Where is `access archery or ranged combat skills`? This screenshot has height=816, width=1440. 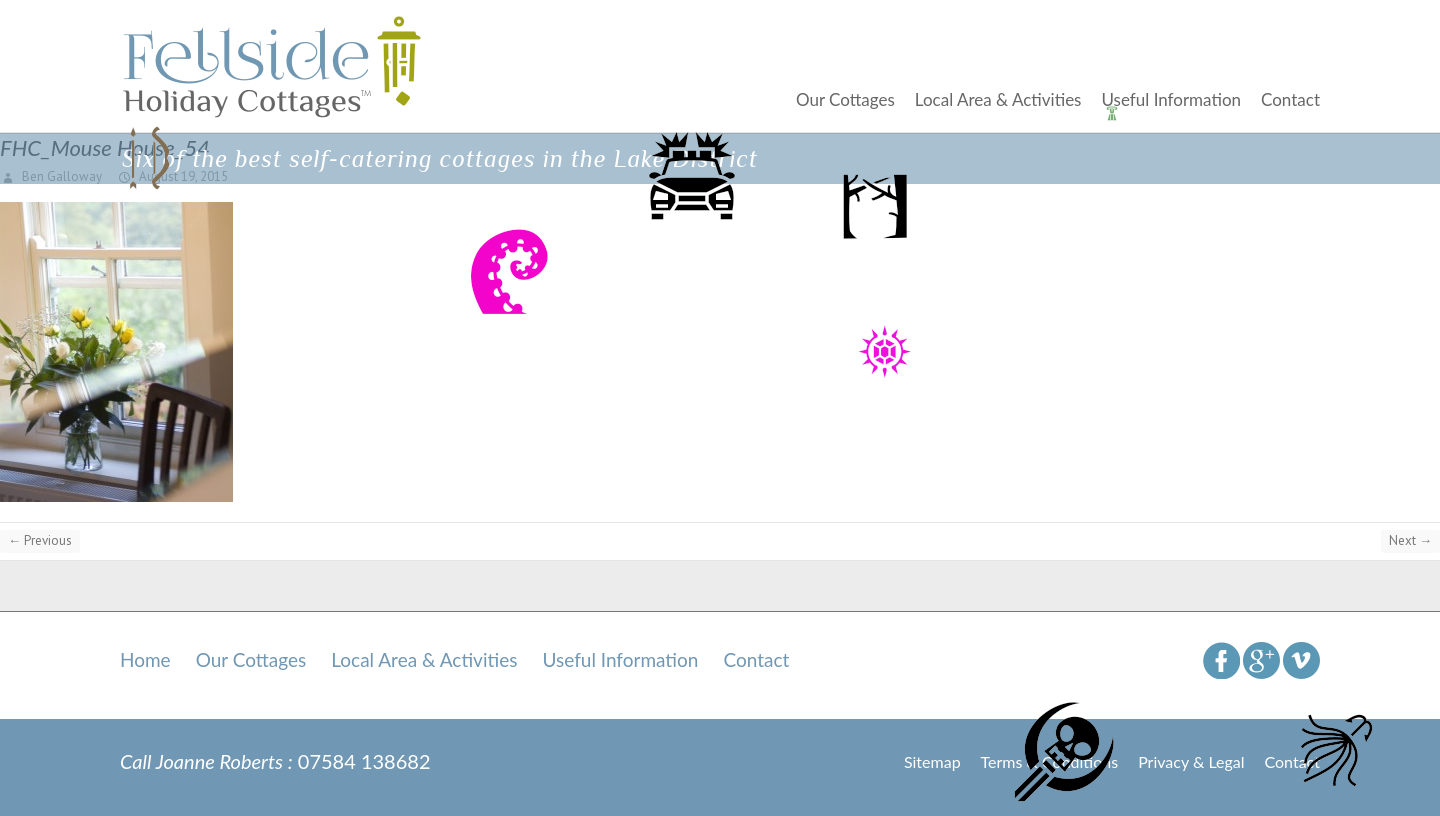 access archery or ranged combat skills is located at coordinates (147, 158).